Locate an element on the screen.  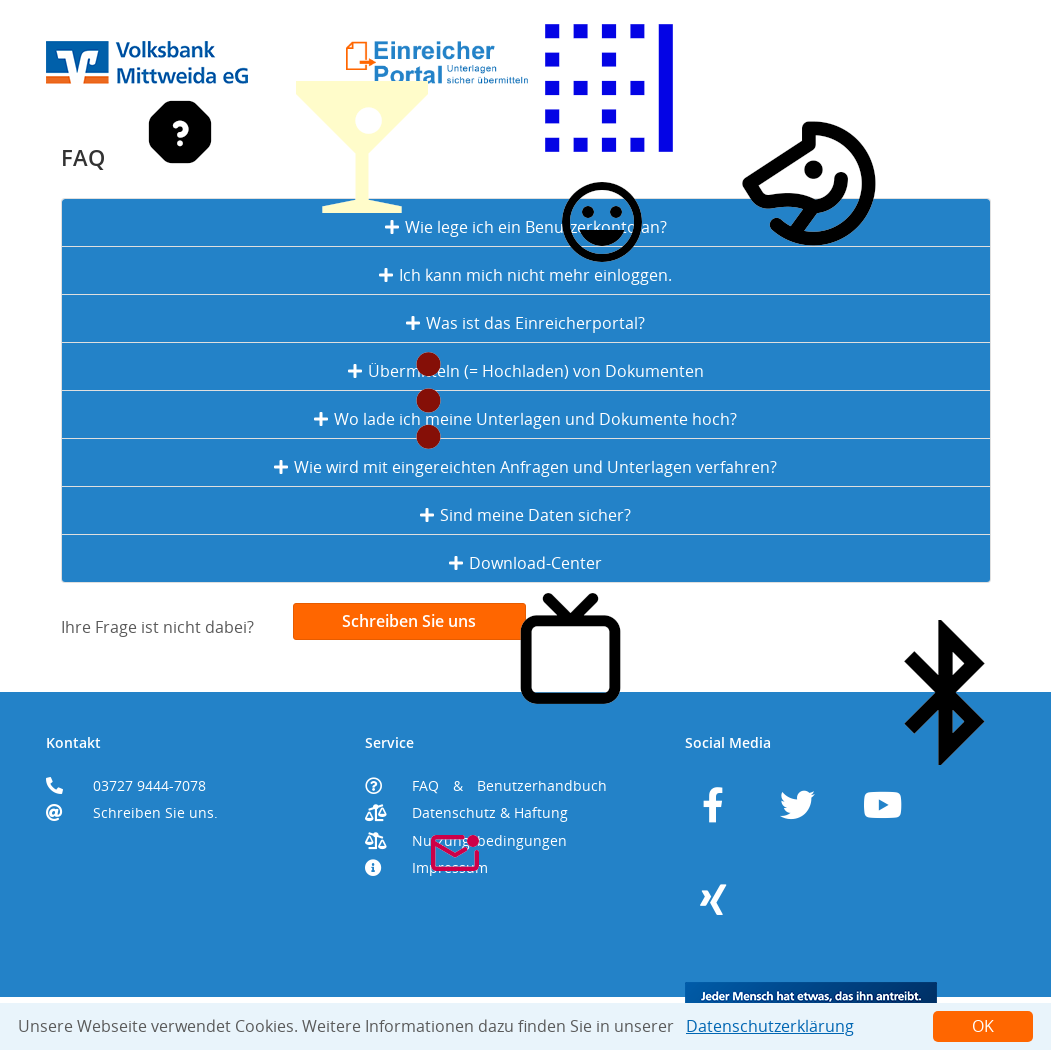
access tv or video streaming content is located at coordinates (570, 648).